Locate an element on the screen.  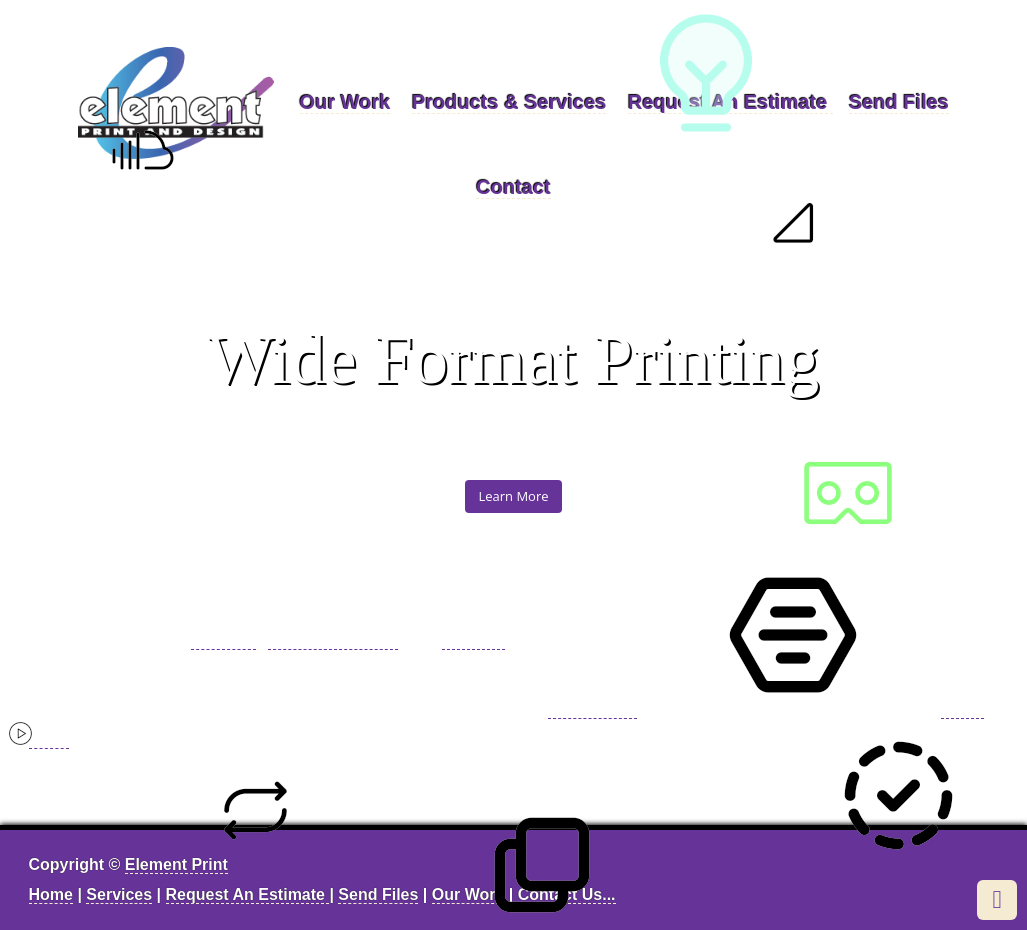
mark task as complete is located at coordinates (898, 795).